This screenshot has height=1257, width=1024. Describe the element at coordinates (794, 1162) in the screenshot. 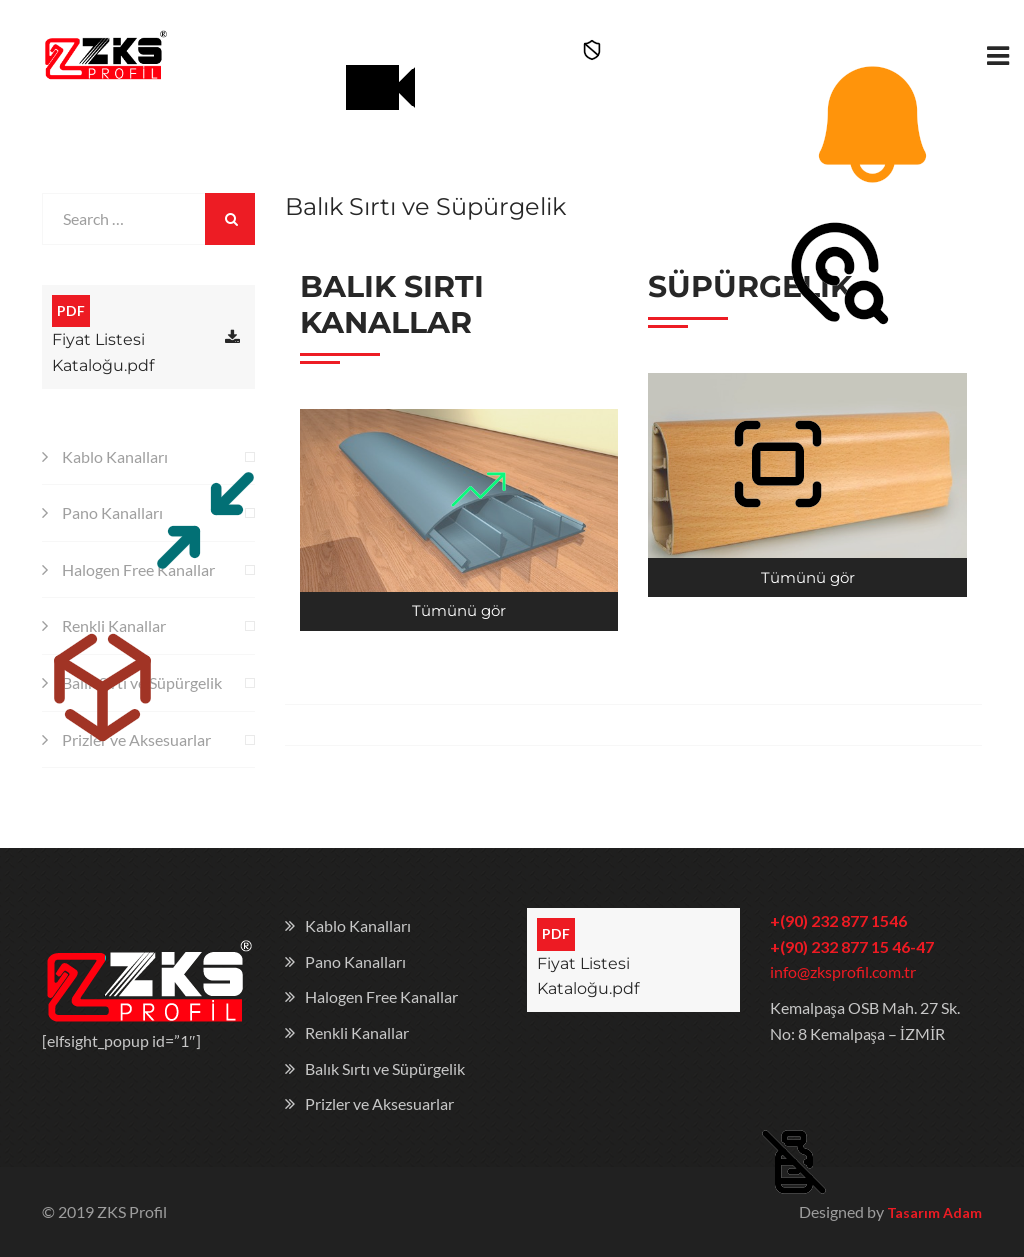

I see `indicates vaccine or medication is unavailable` at that location.